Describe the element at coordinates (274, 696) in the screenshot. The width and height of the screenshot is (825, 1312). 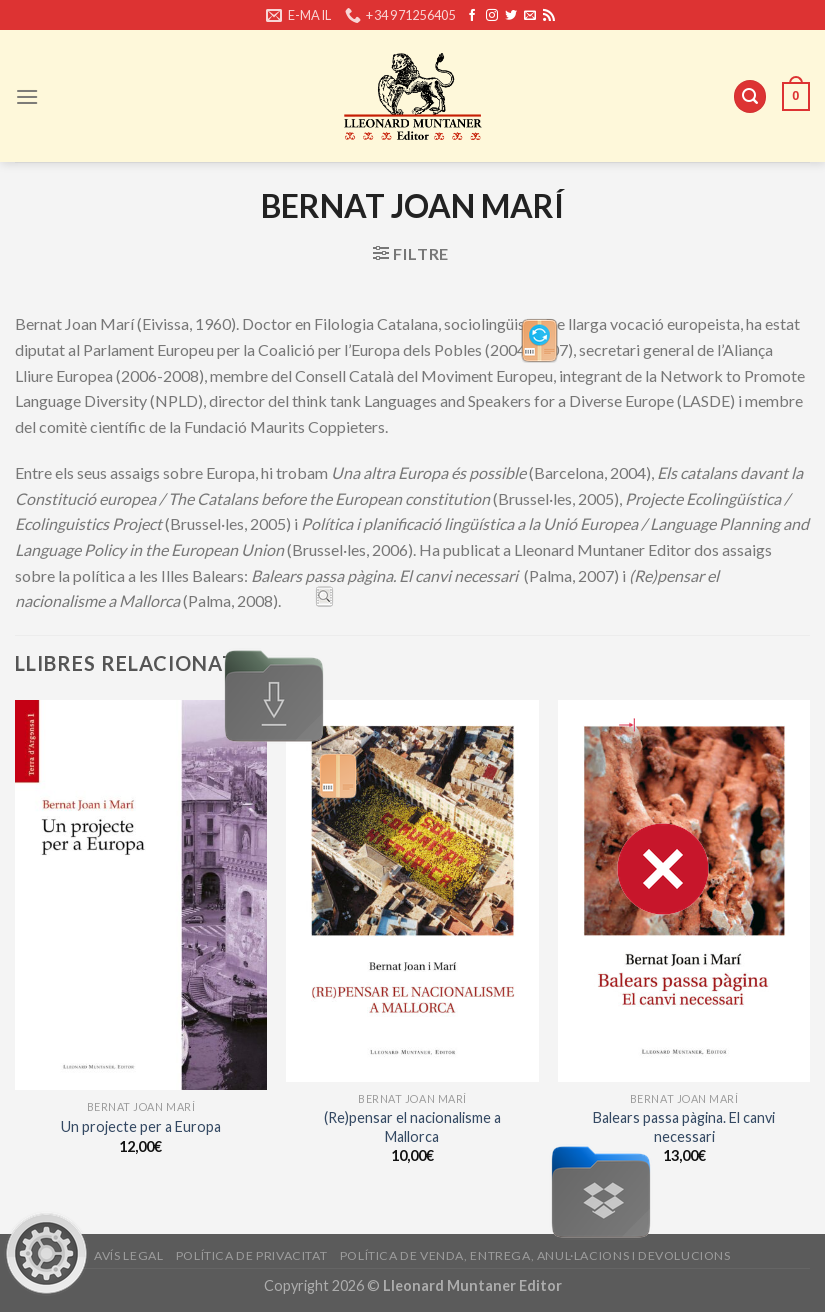
I see `open downloads folder` at that location.